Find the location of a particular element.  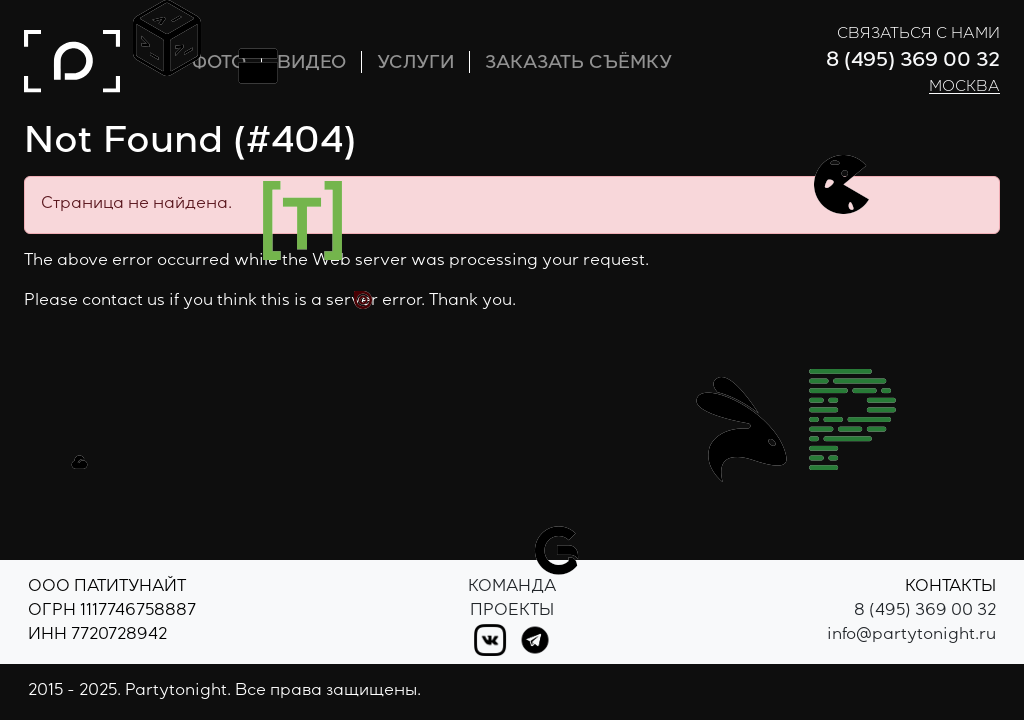

TOML configuration file format logo is located at coordinates (302, 220).